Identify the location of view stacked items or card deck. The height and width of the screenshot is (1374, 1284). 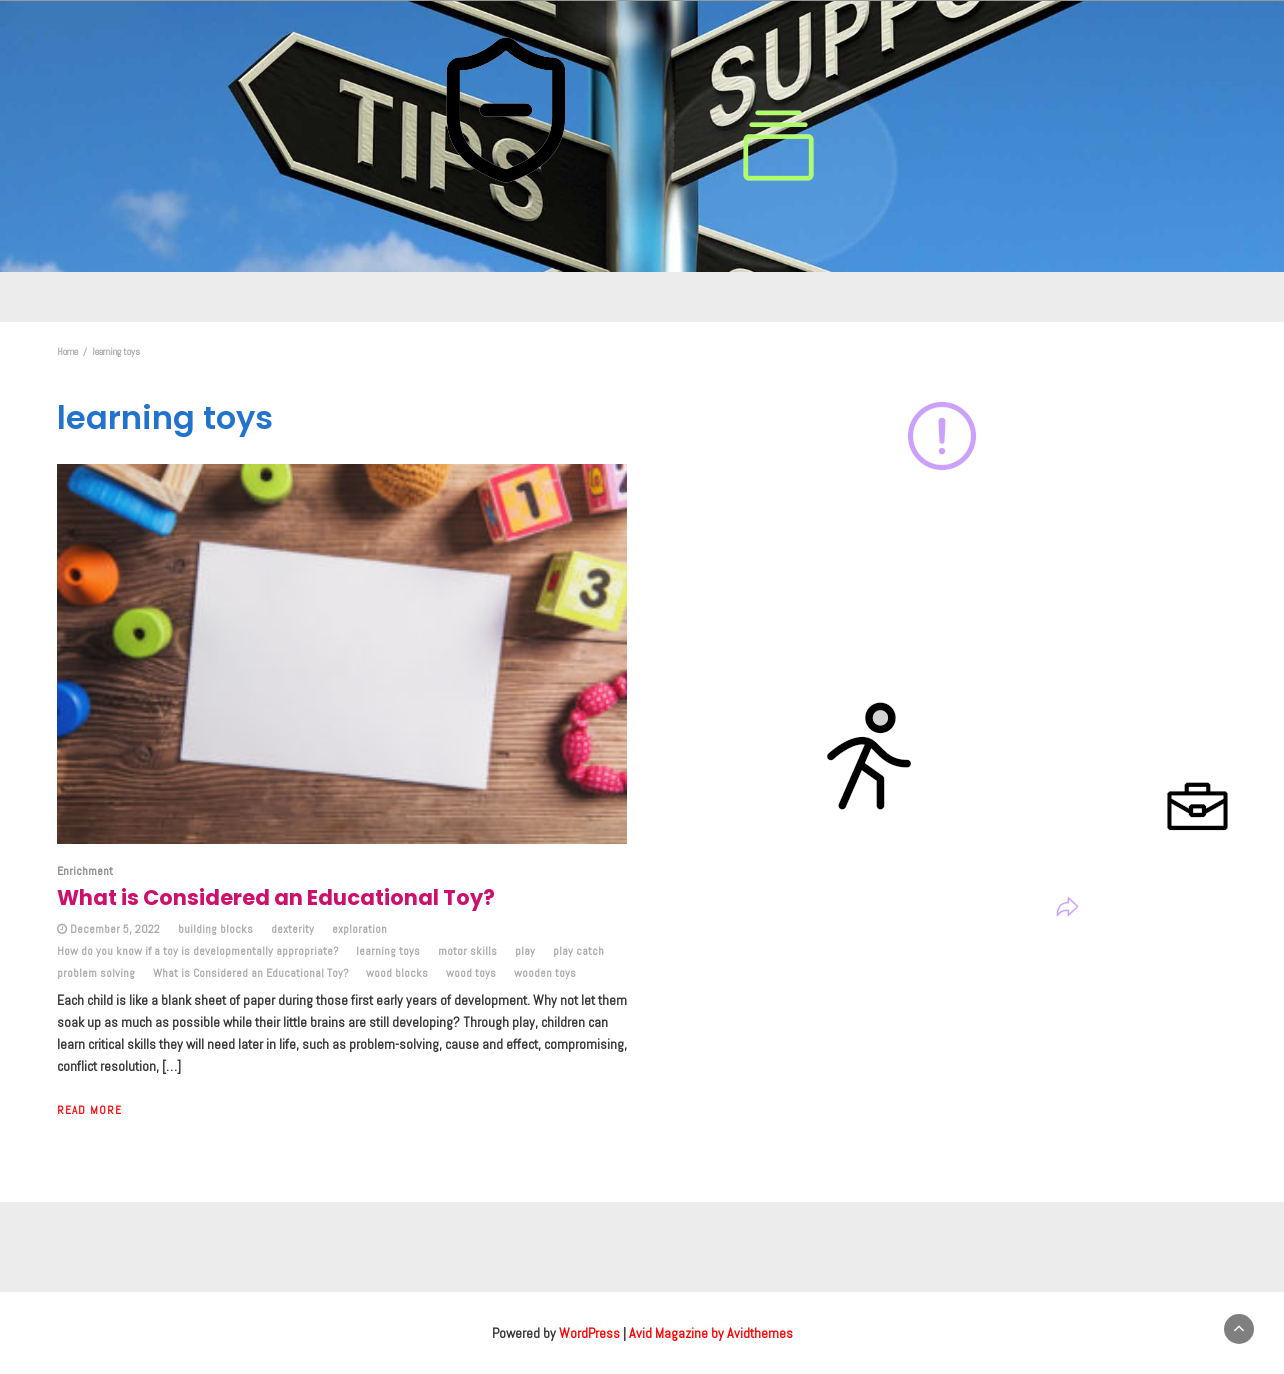
(778, 148).